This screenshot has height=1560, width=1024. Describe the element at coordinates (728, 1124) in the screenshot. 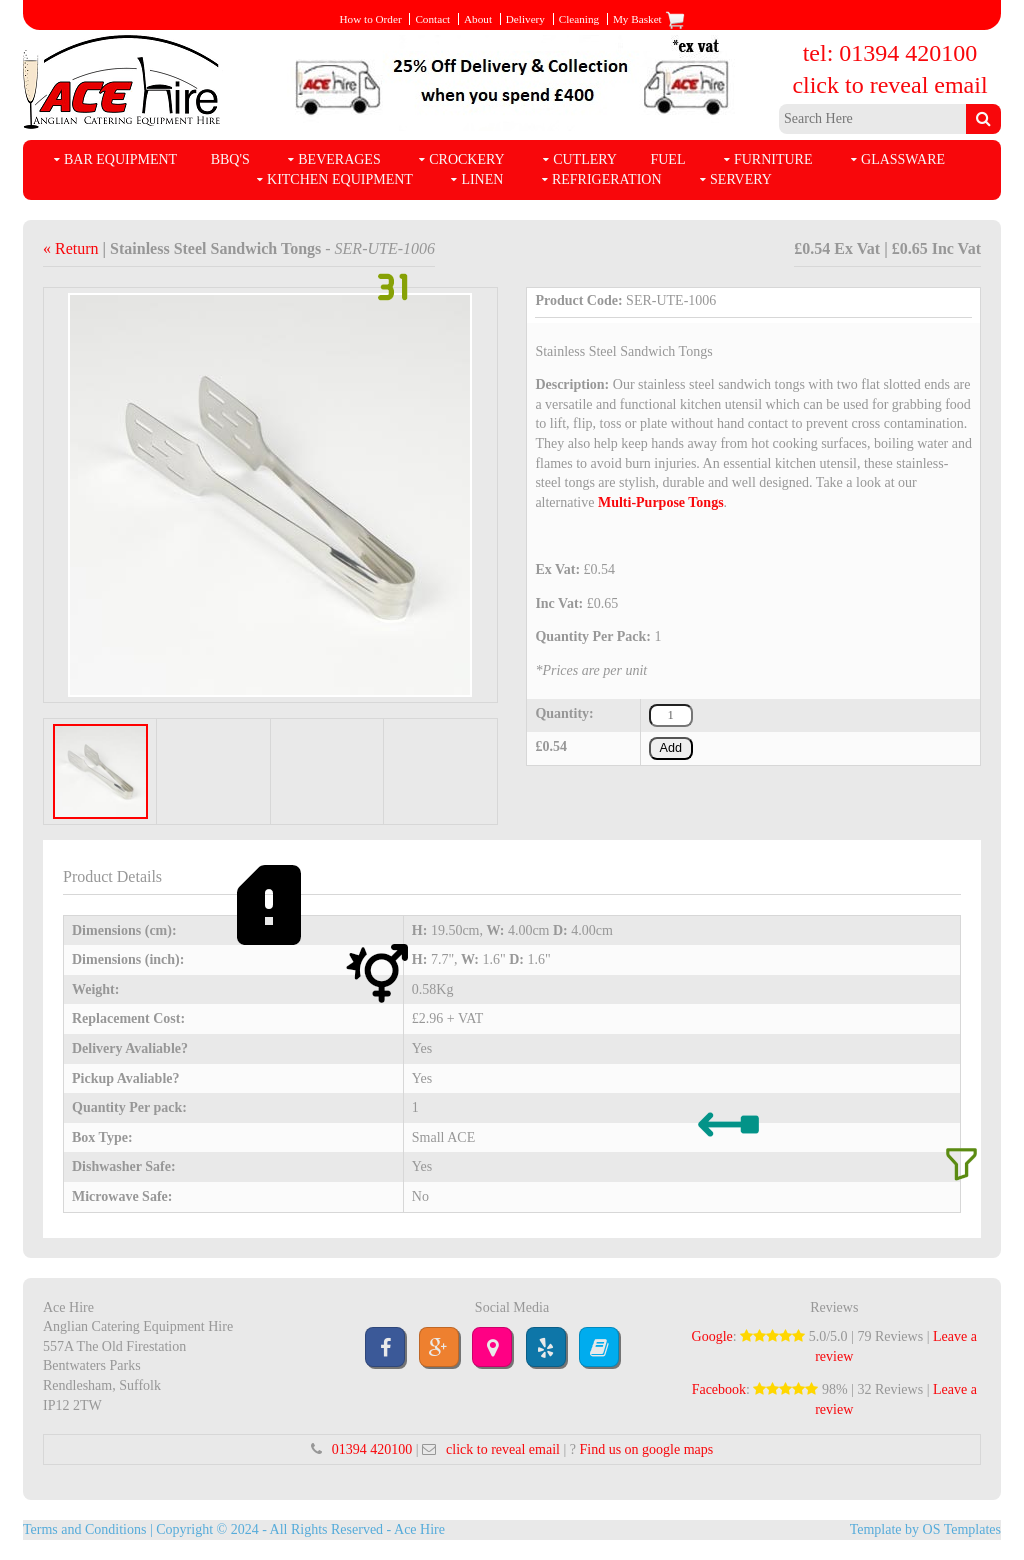

I see `go back to previous screen` at that location.